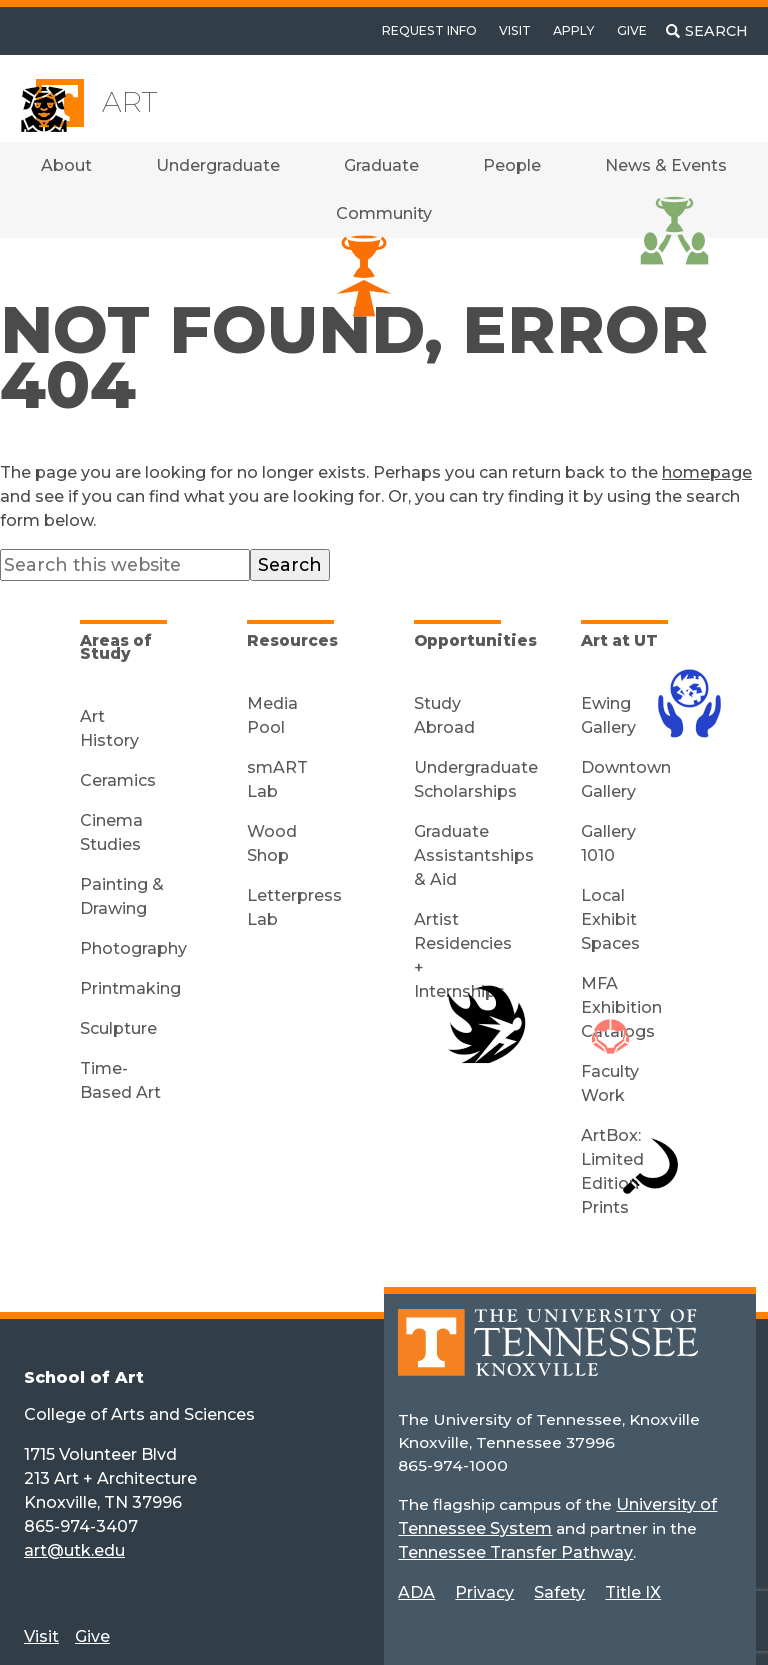 Image resolution: width=768 pixels, height=1665 pixels. What do you see at coordinates (44, 109) in the screenshot?
I see `select nun character or avatar` at bounding box center [44, 109].